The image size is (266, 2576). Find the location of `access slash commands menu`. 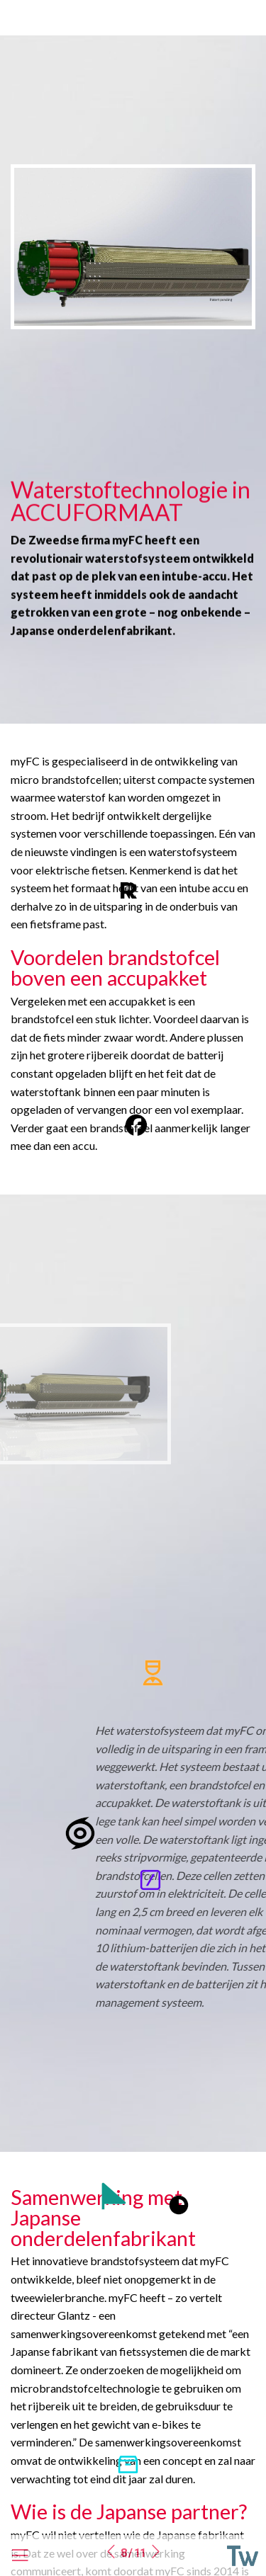

access slash commands menu is located at coordinates (150, 1880).